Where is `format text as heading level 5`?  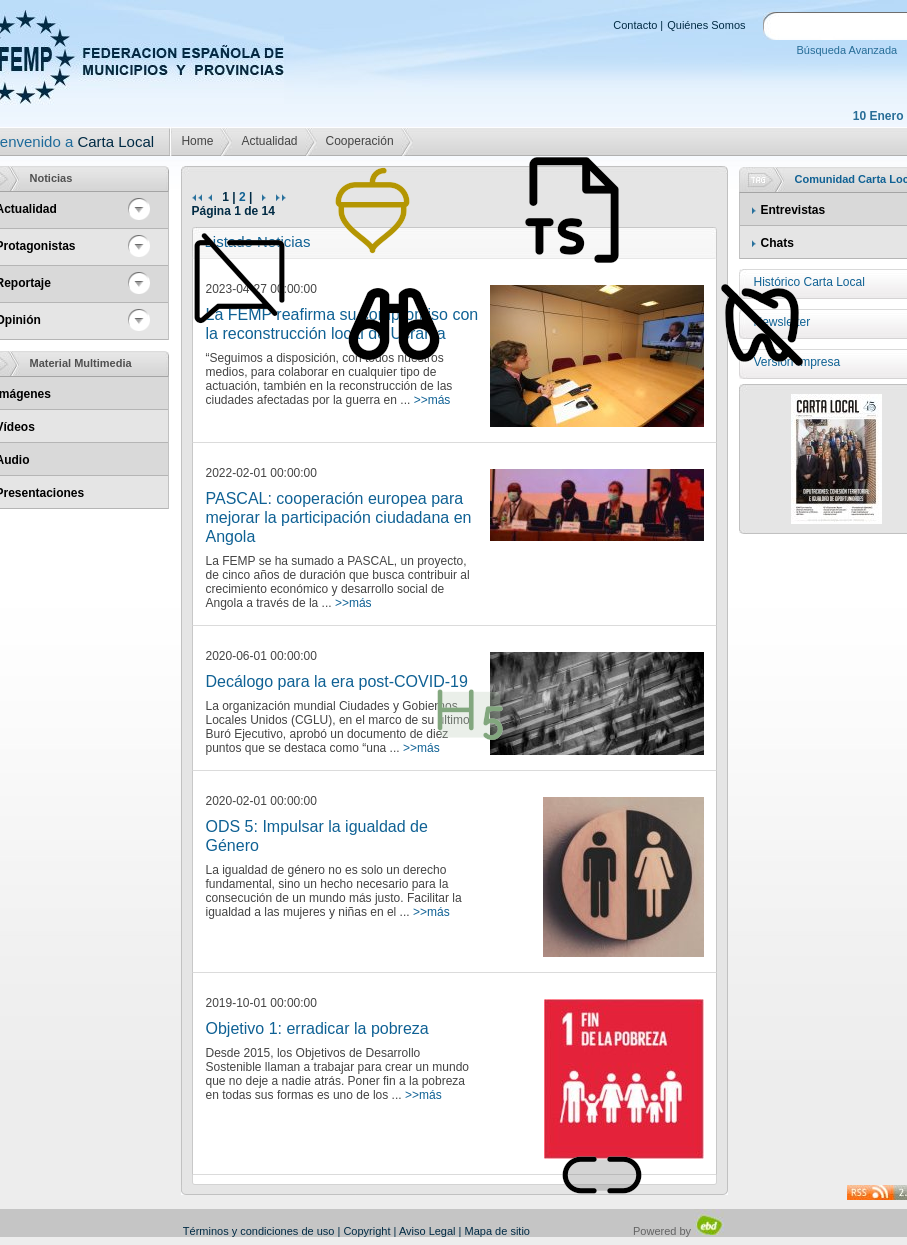
format text as heading level 5 is located at coordinates (466, 713).